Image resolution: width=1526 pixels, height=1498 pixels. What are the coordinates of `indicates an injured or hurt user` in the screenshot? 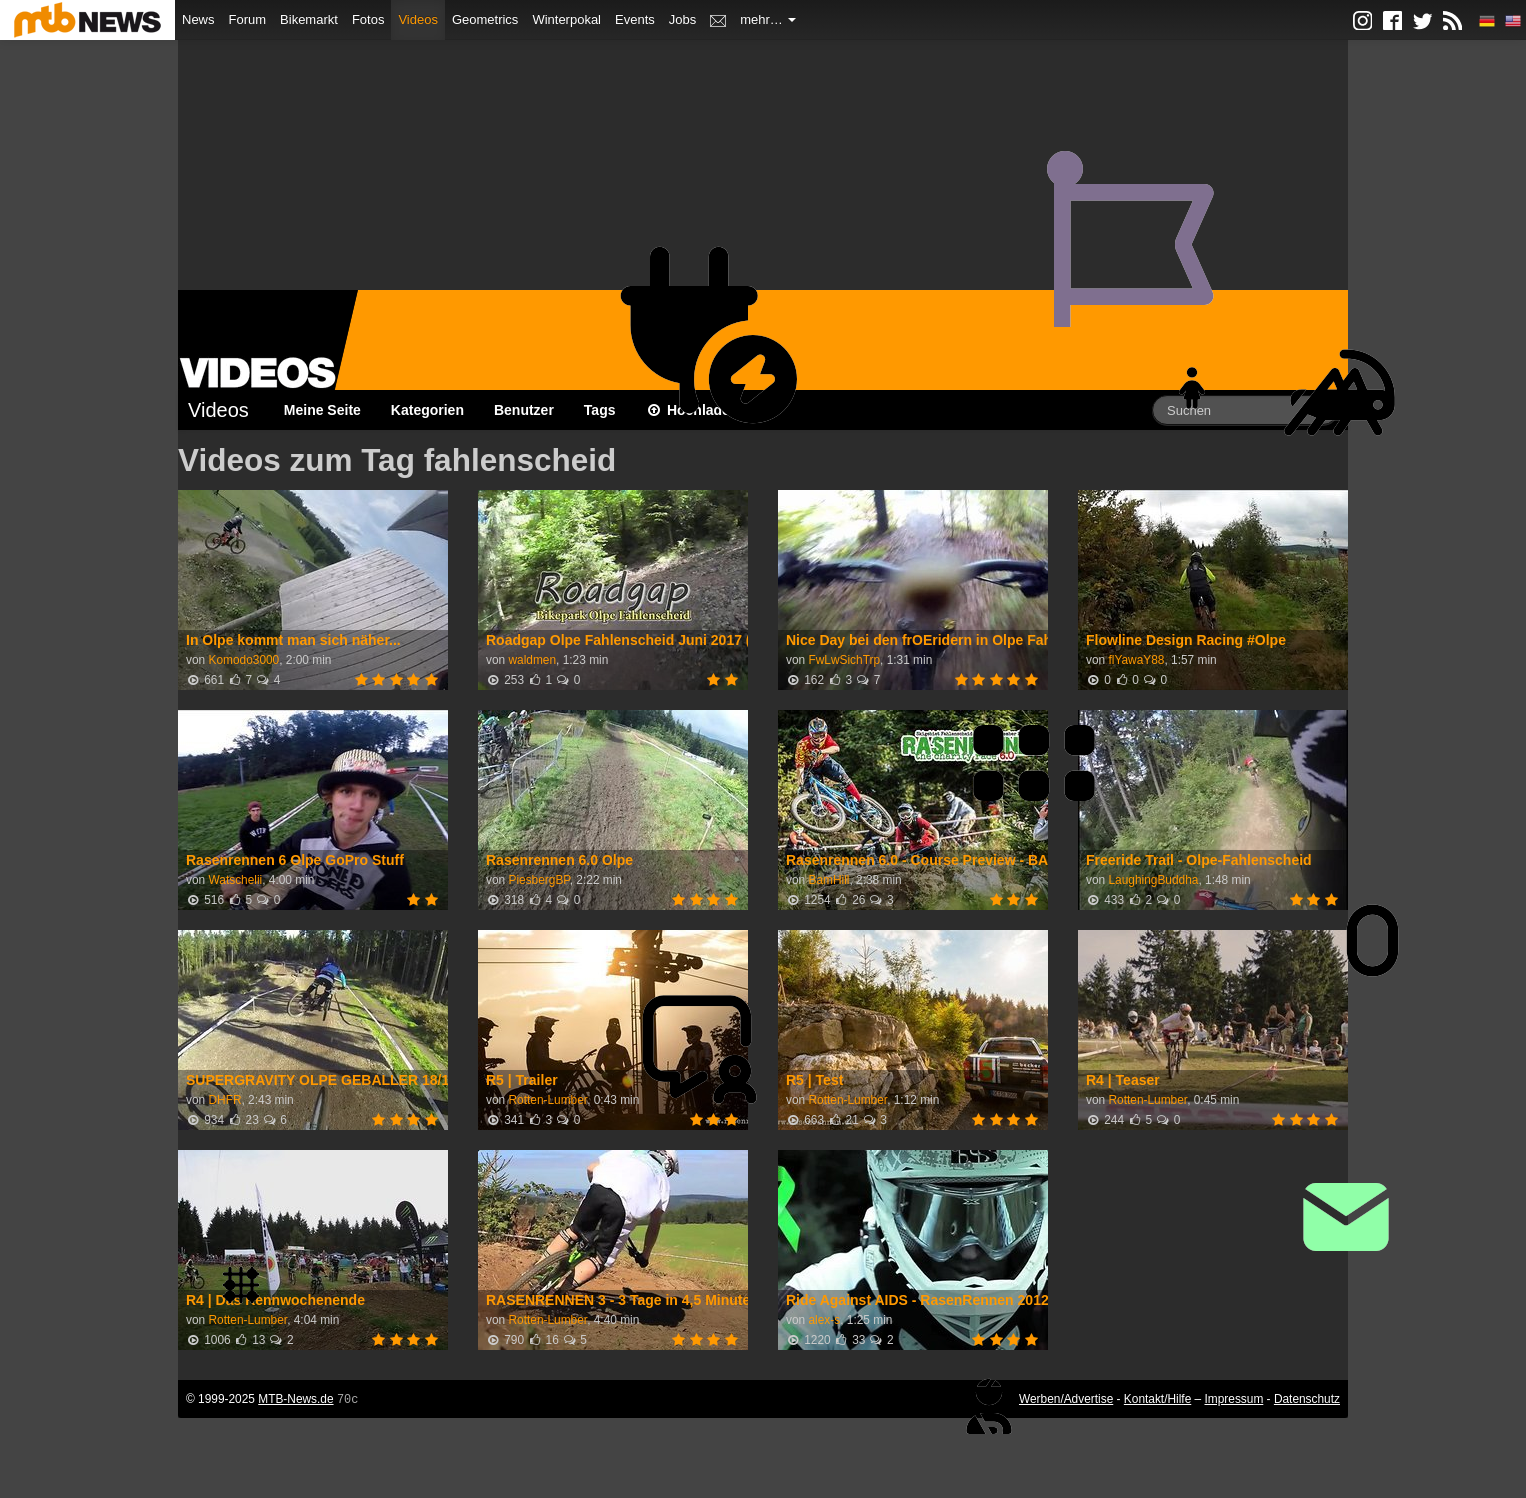 It's located at (989, 1406).